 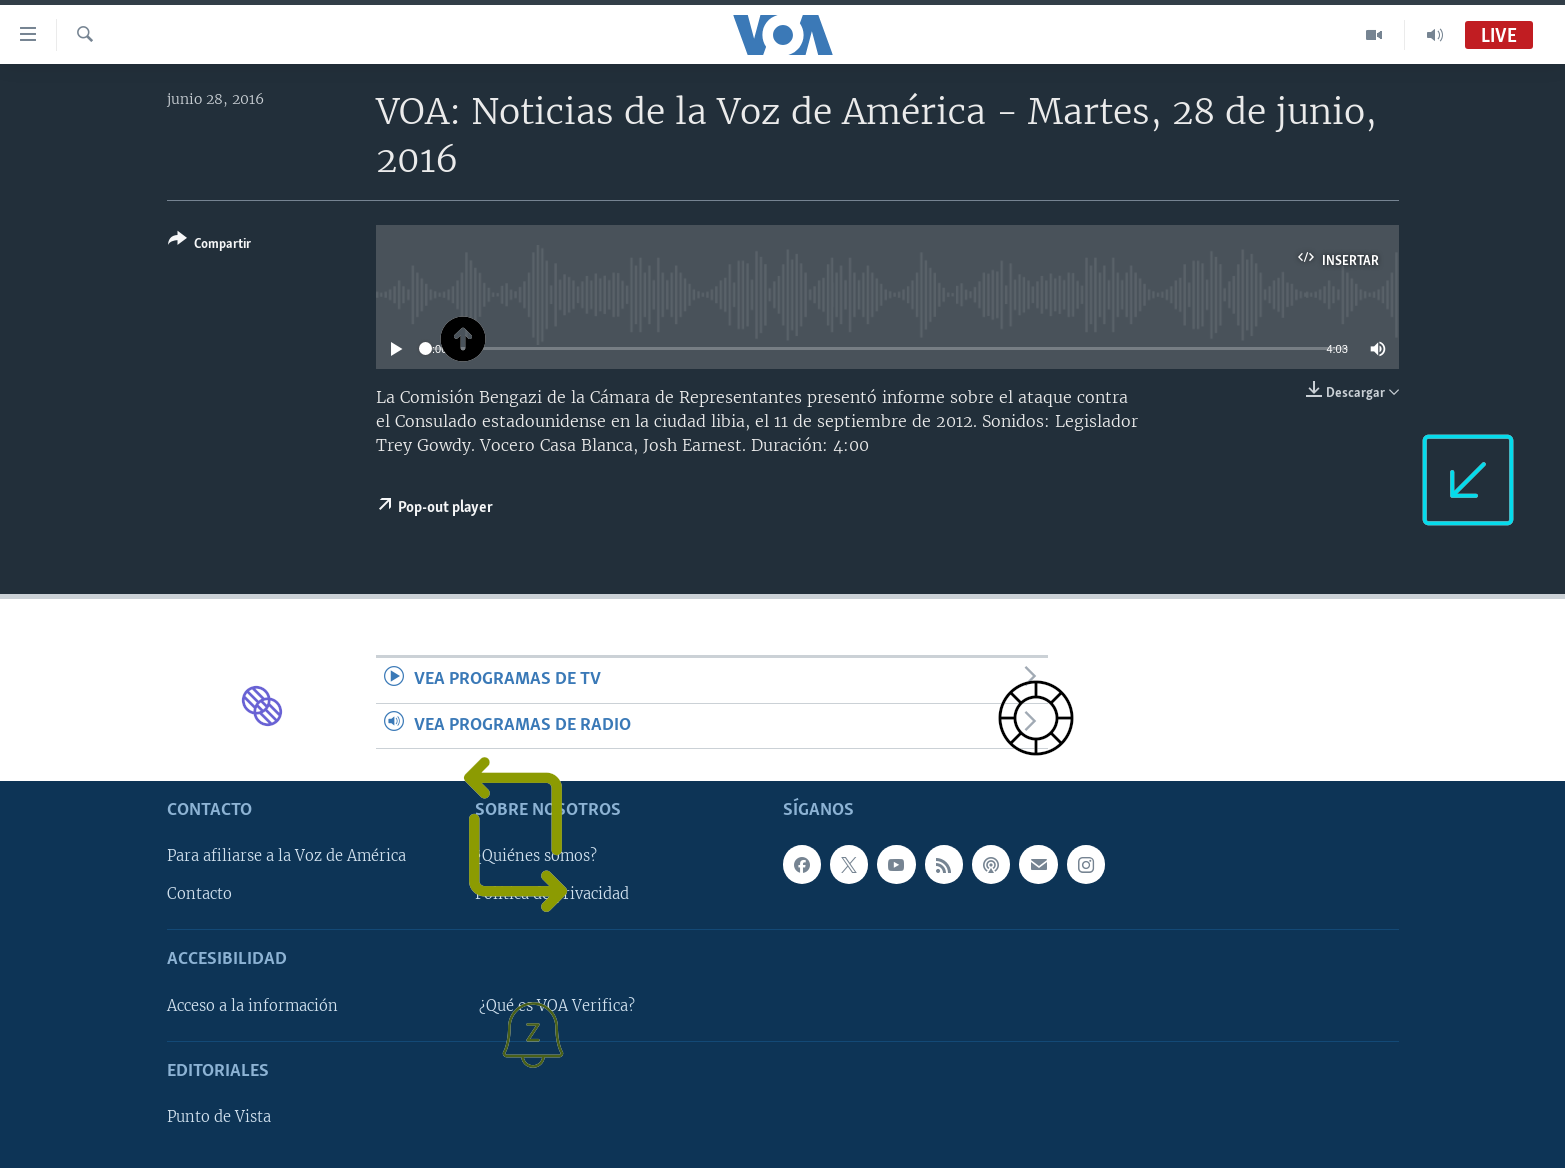 I want to click on navigate to the bottom-left corner, so click(x=1468, y=480).